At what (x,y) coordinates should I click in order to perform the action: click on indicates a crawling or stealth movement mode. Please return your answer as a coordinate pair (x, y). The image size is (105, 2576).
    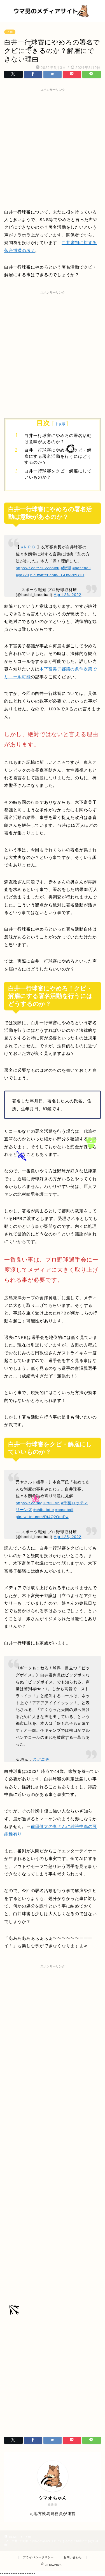
    Looking at the image, I should click on (30, 47).